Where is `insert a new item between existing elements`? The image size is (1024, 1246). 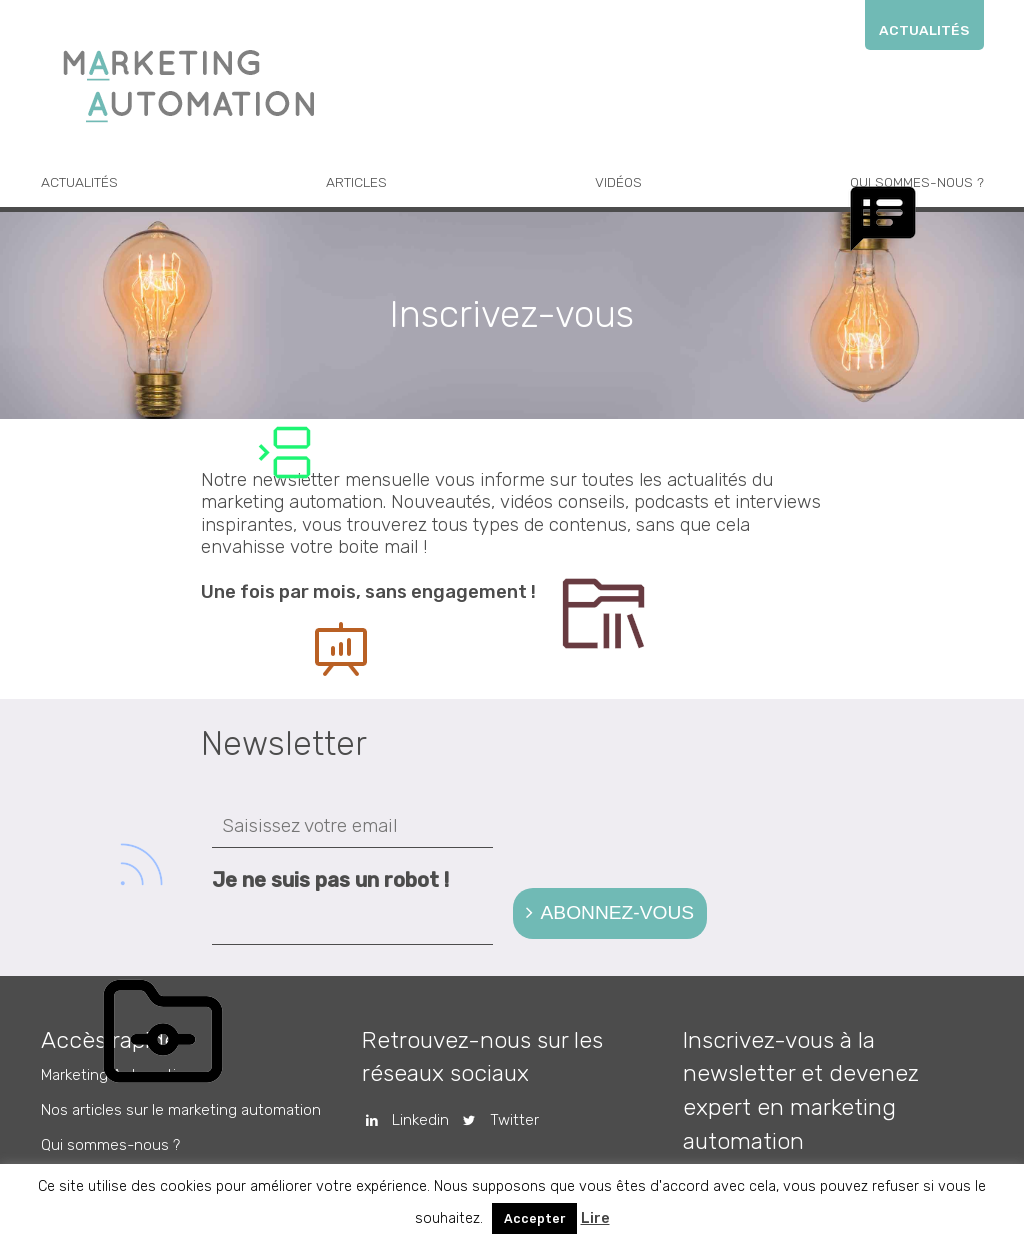 insert a new item between existing elements is located at coordinates (284, 452).